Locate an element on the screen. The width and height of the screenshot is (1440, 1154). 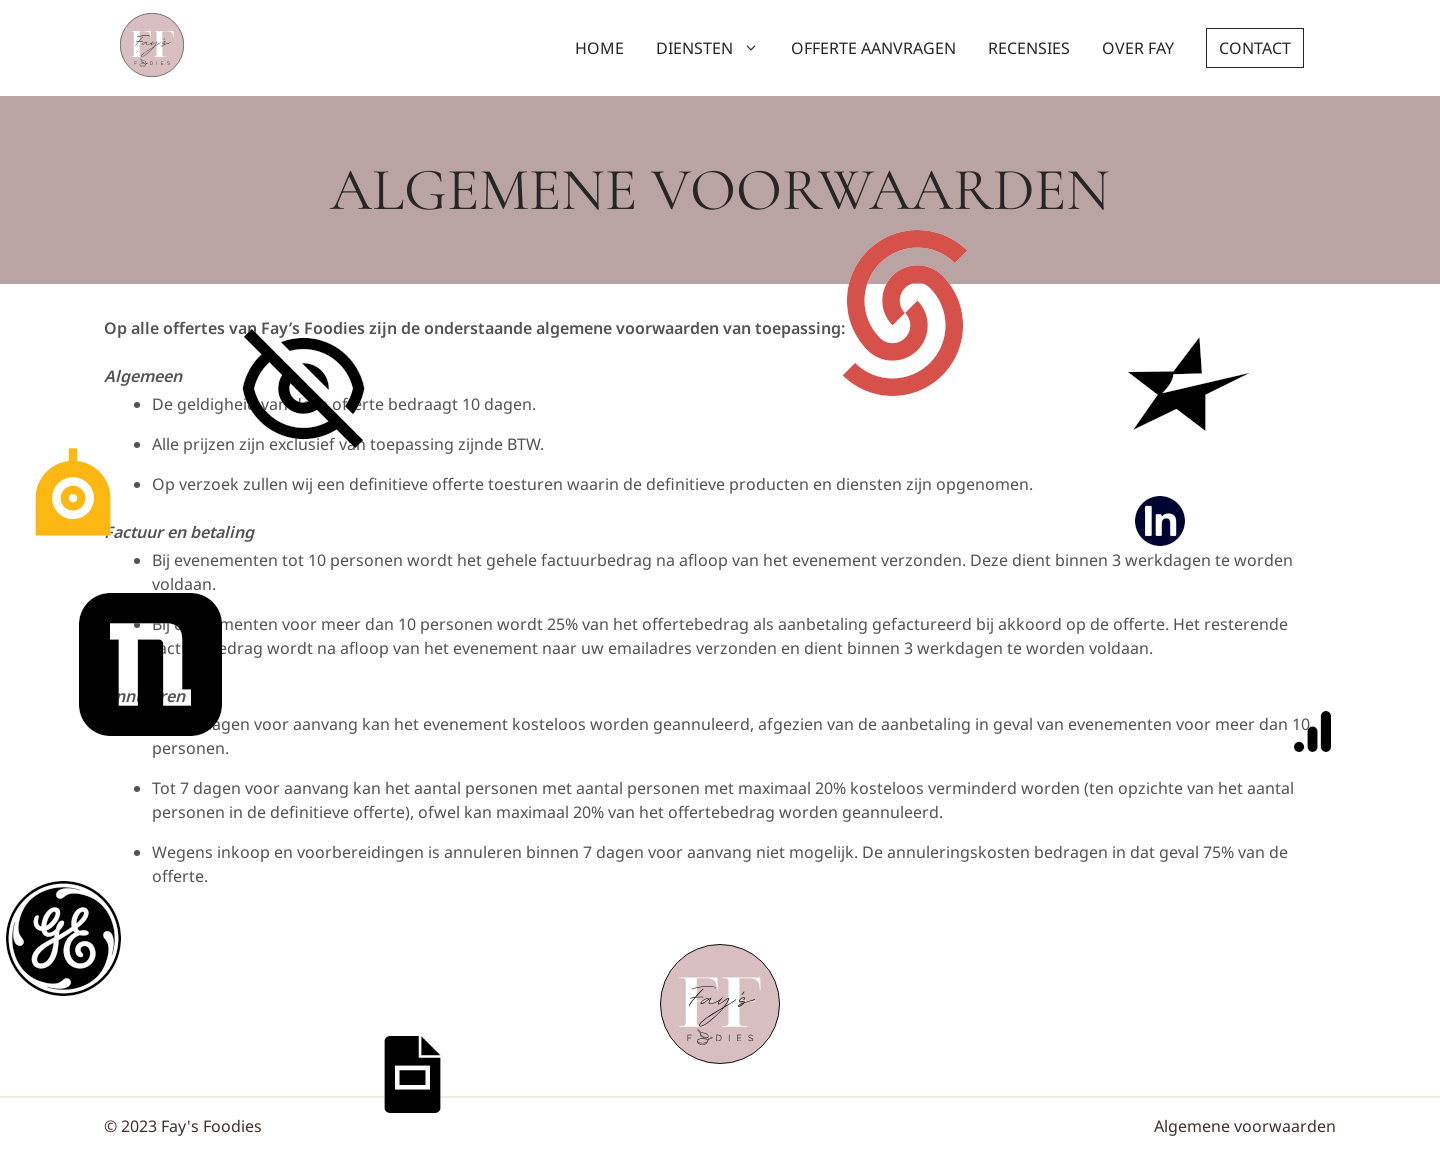
open Google Slides is located at coordinates (412, 1074).